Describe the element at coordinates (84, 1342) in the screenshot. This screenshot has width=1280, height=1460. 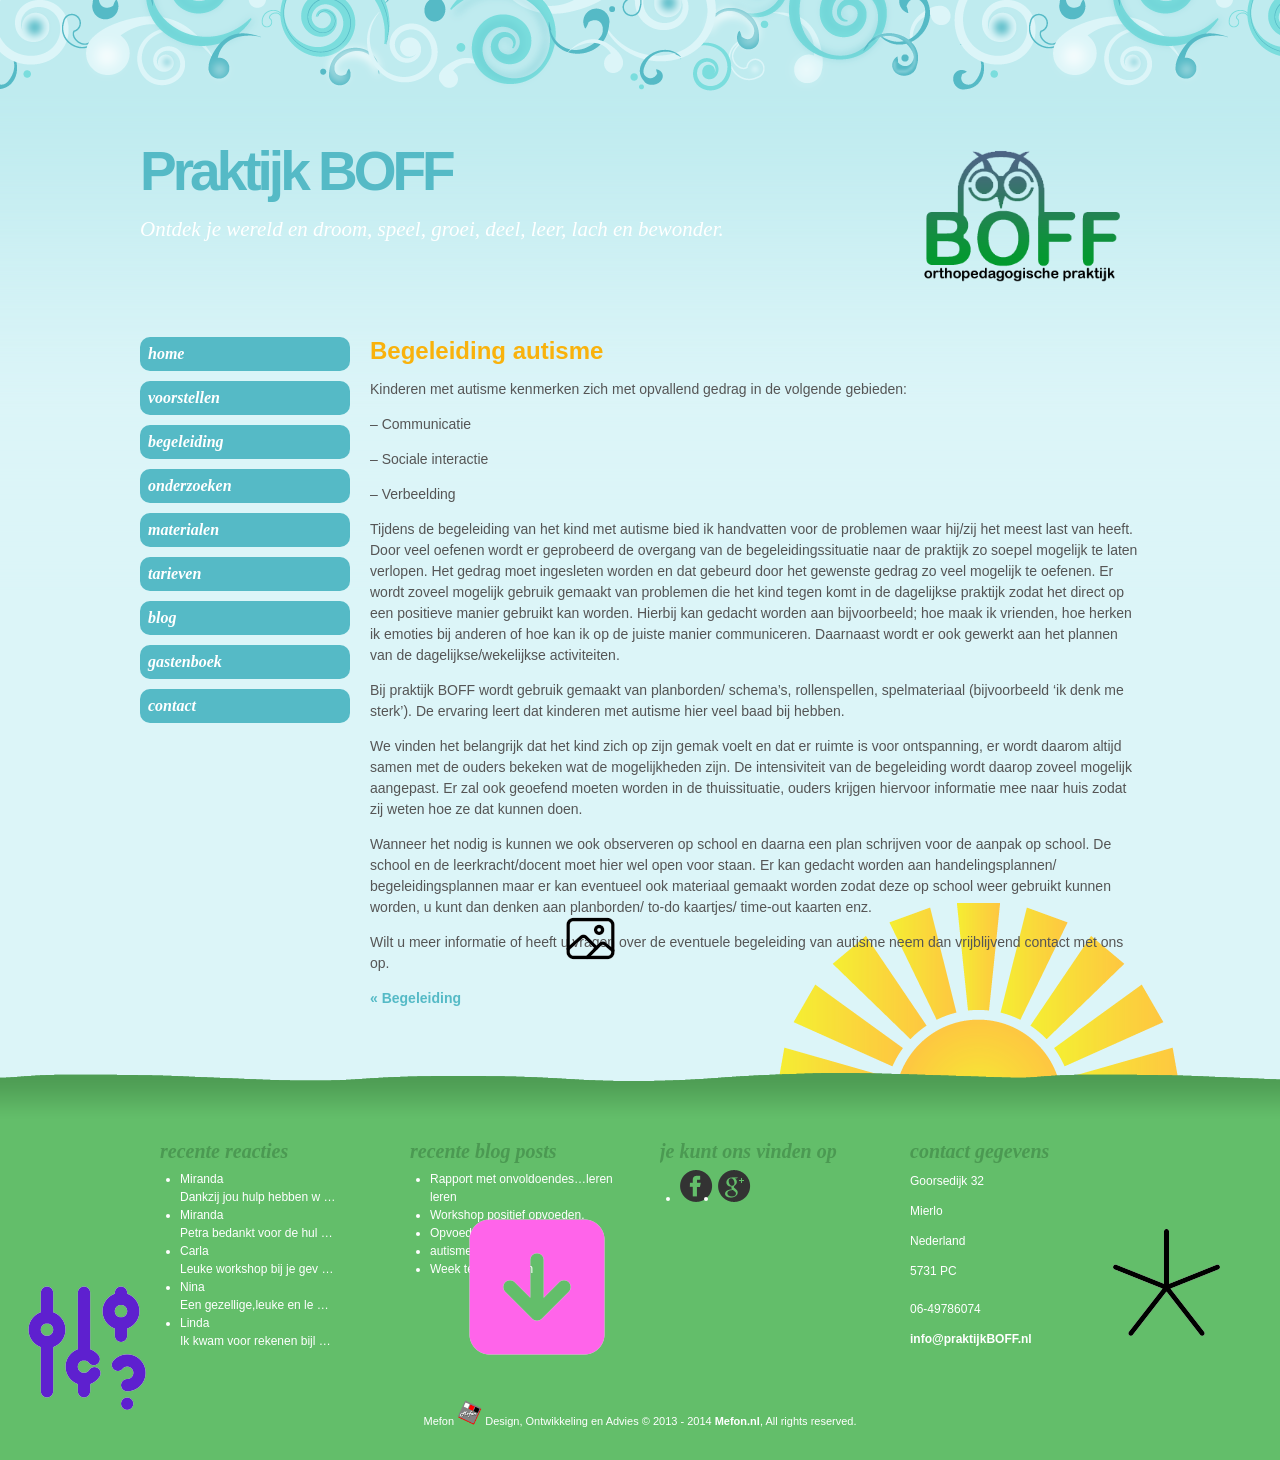
I see `access settings help or FAQ` at that location.